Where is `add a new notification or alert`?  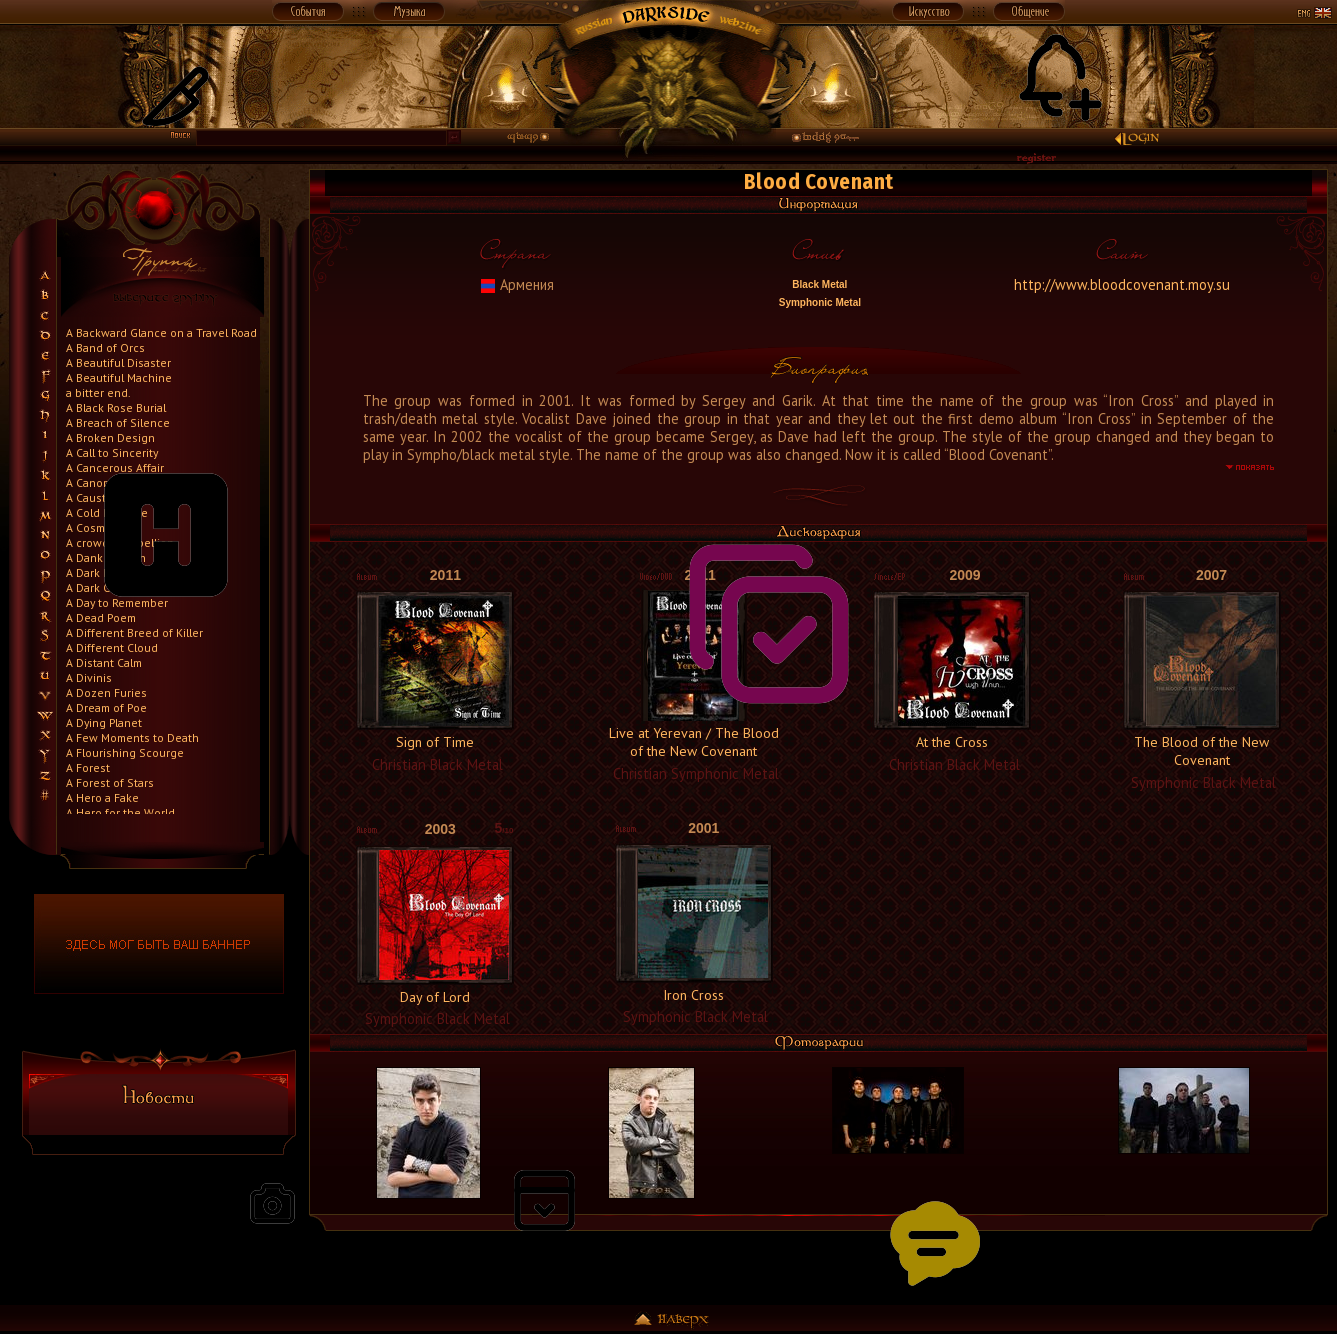 add a new notification or alert is located at coordinates (1056, 75).